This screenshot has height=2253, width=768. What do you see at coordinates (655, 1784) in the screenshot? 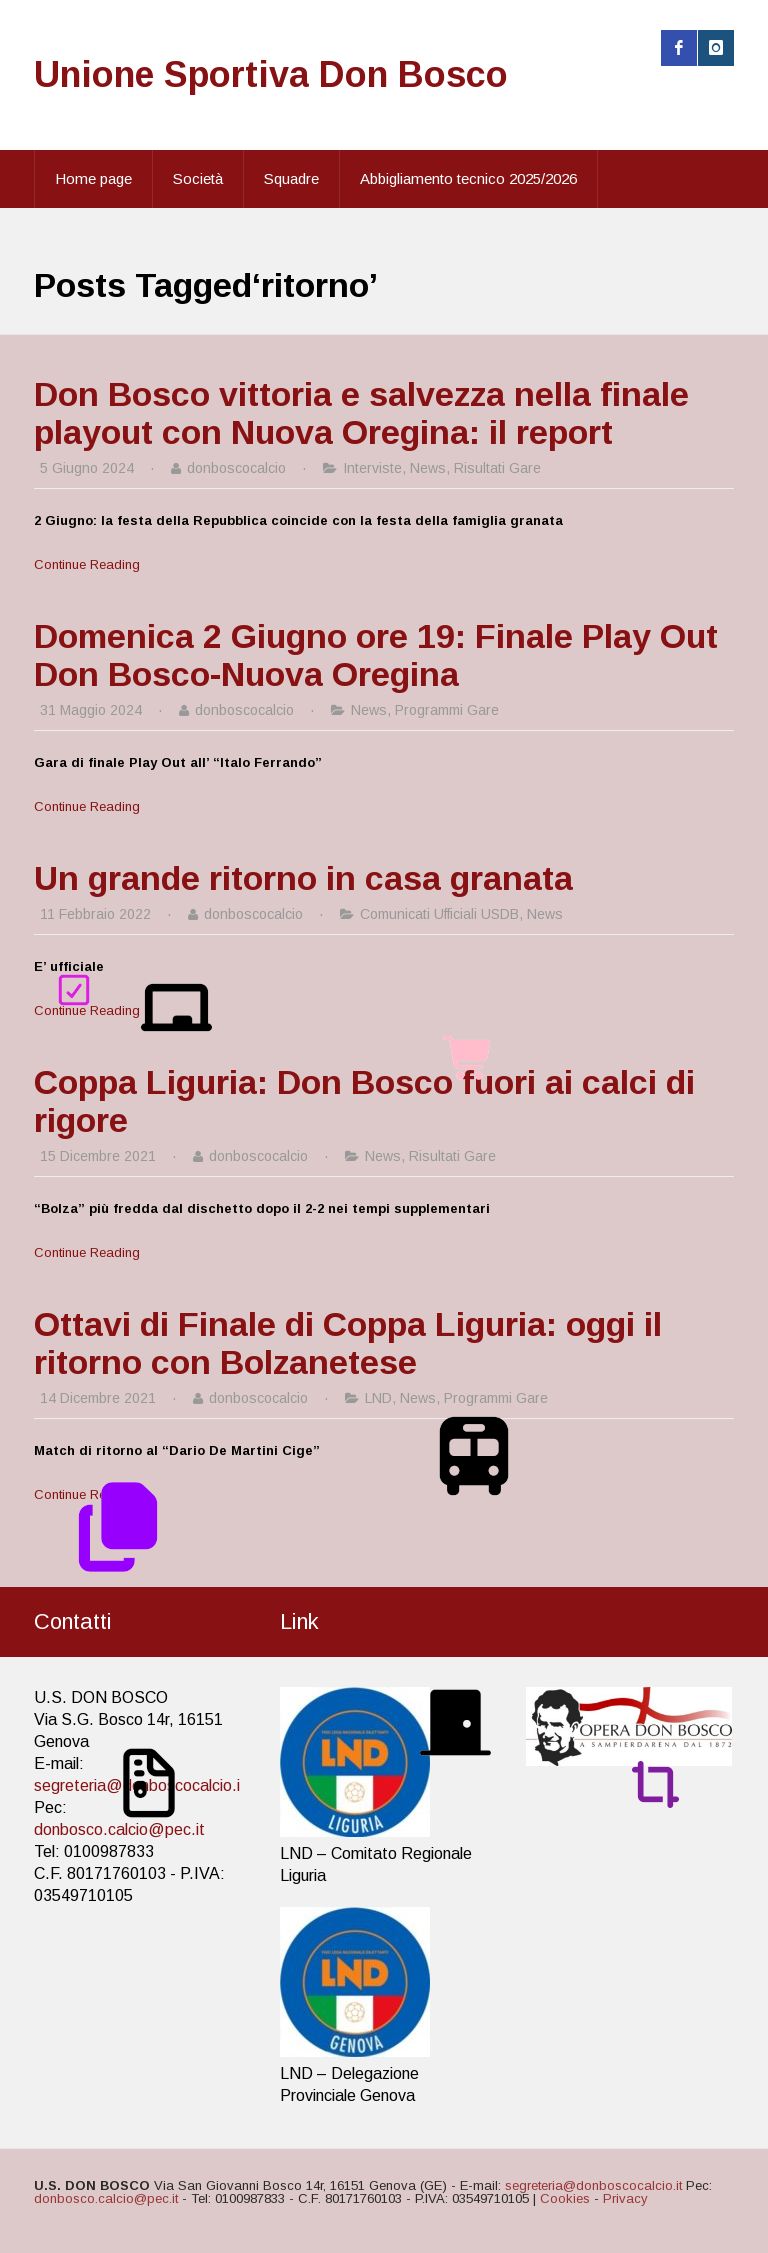
I see `crop or trim an image` at bounding box center [655, 1784].